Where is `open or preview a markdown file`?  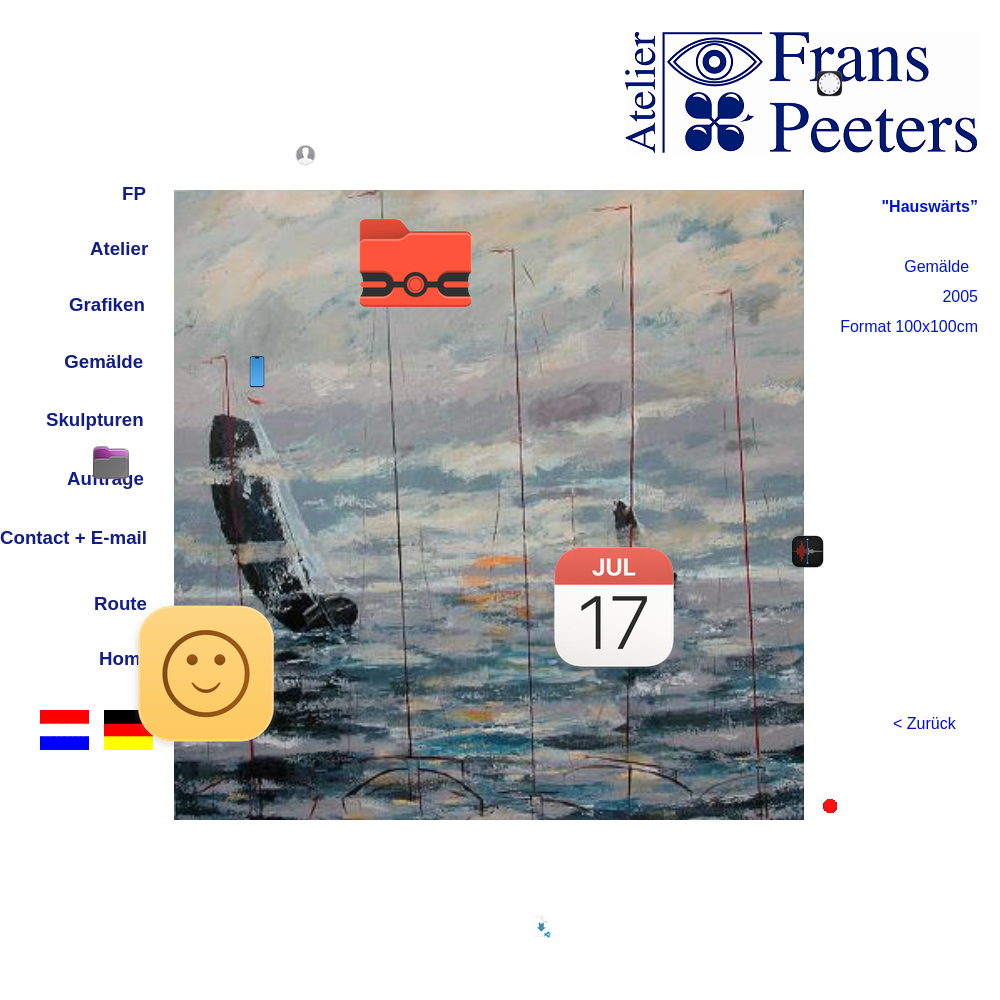 open or preview a markdown file is located at coordinates (541, 927).